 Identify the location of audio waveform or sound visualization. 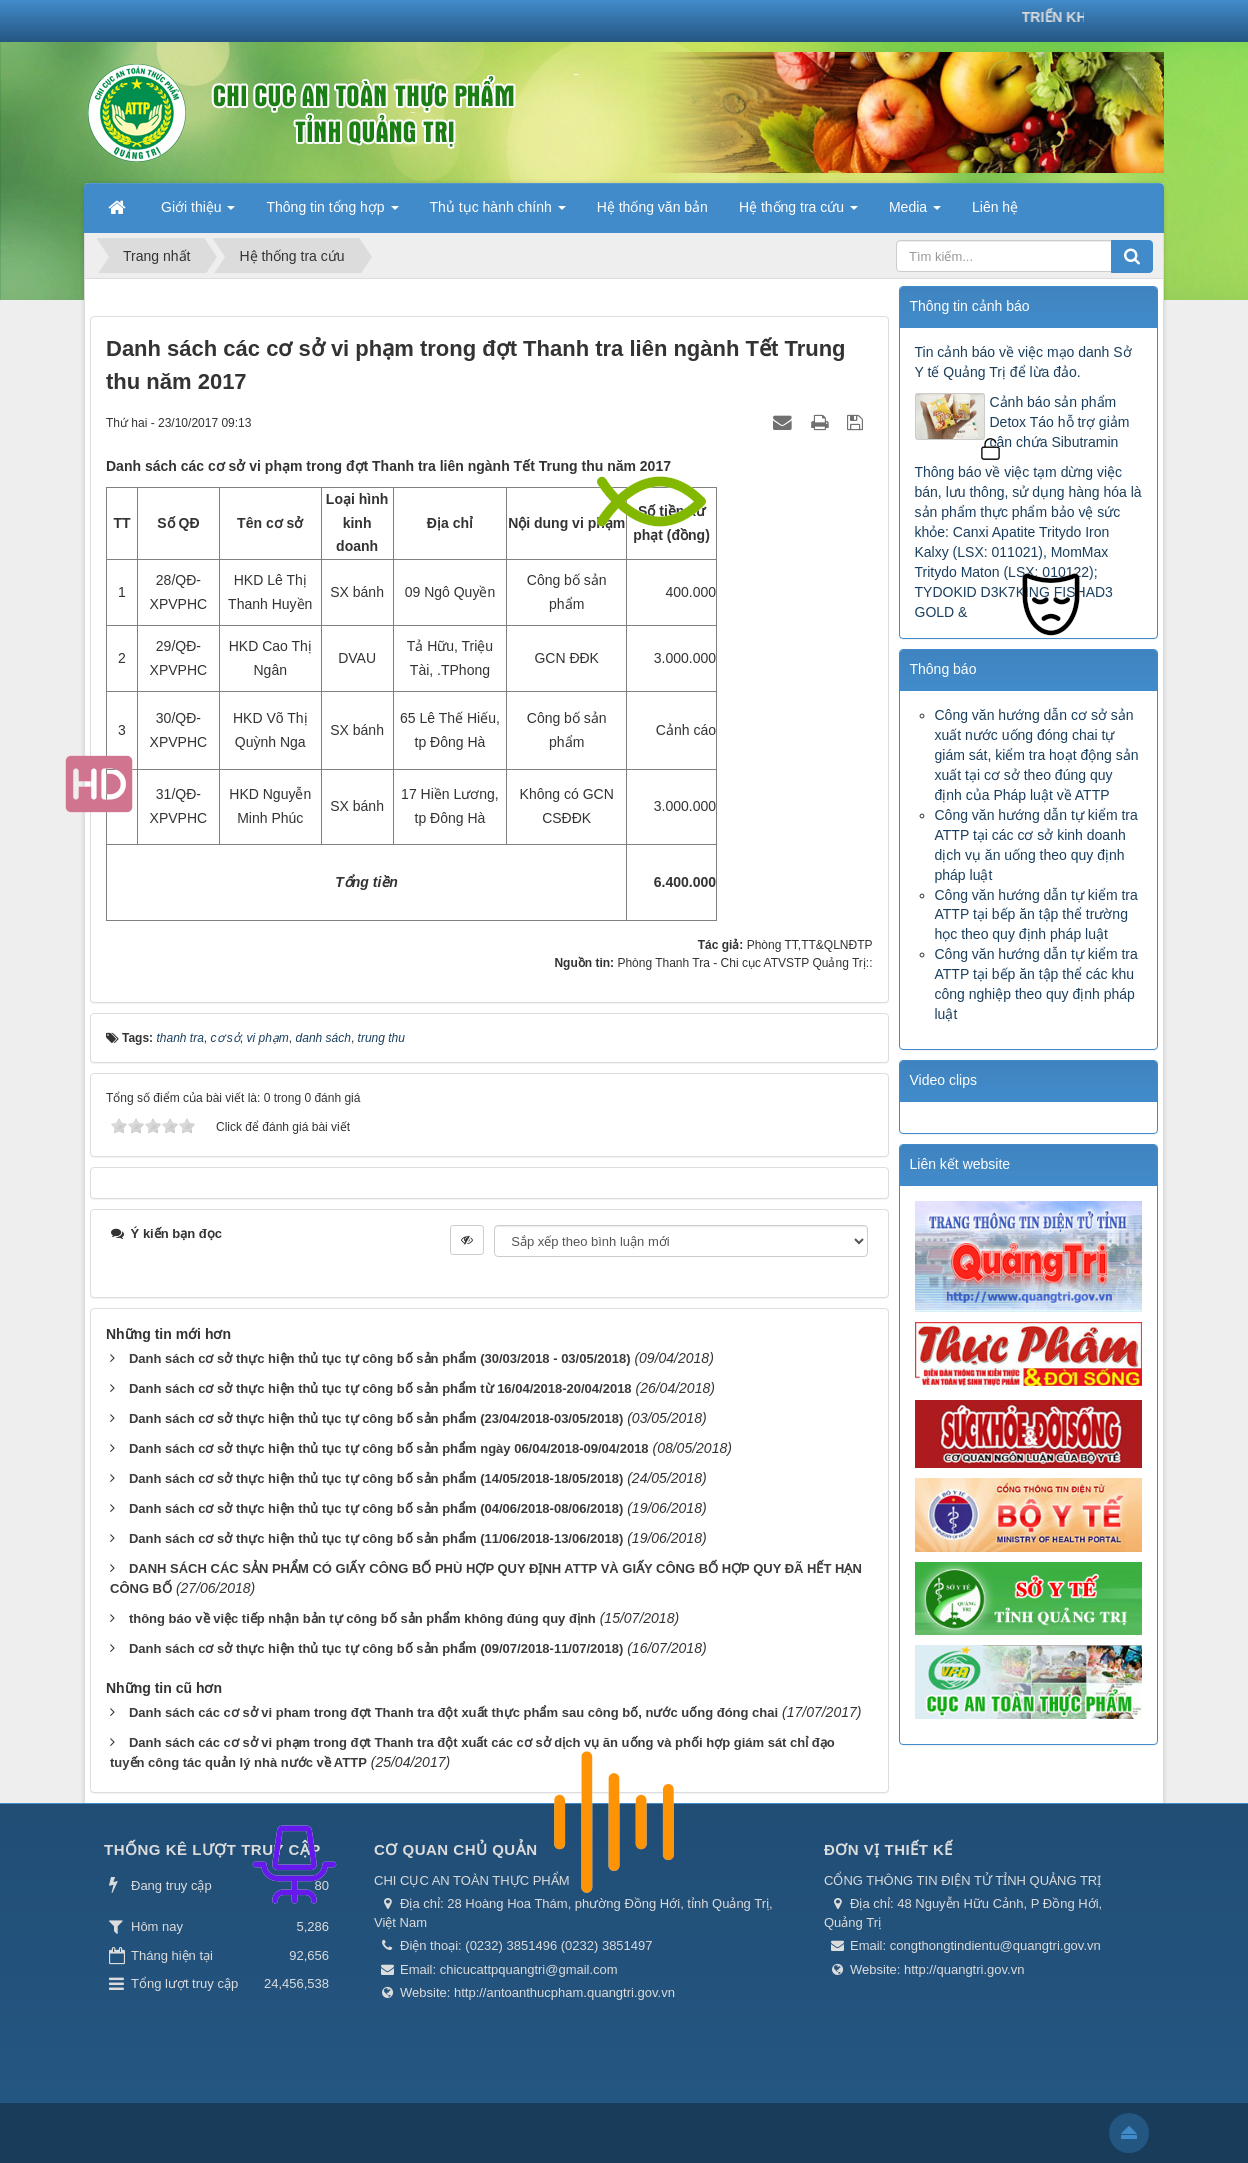
(614, 1822).